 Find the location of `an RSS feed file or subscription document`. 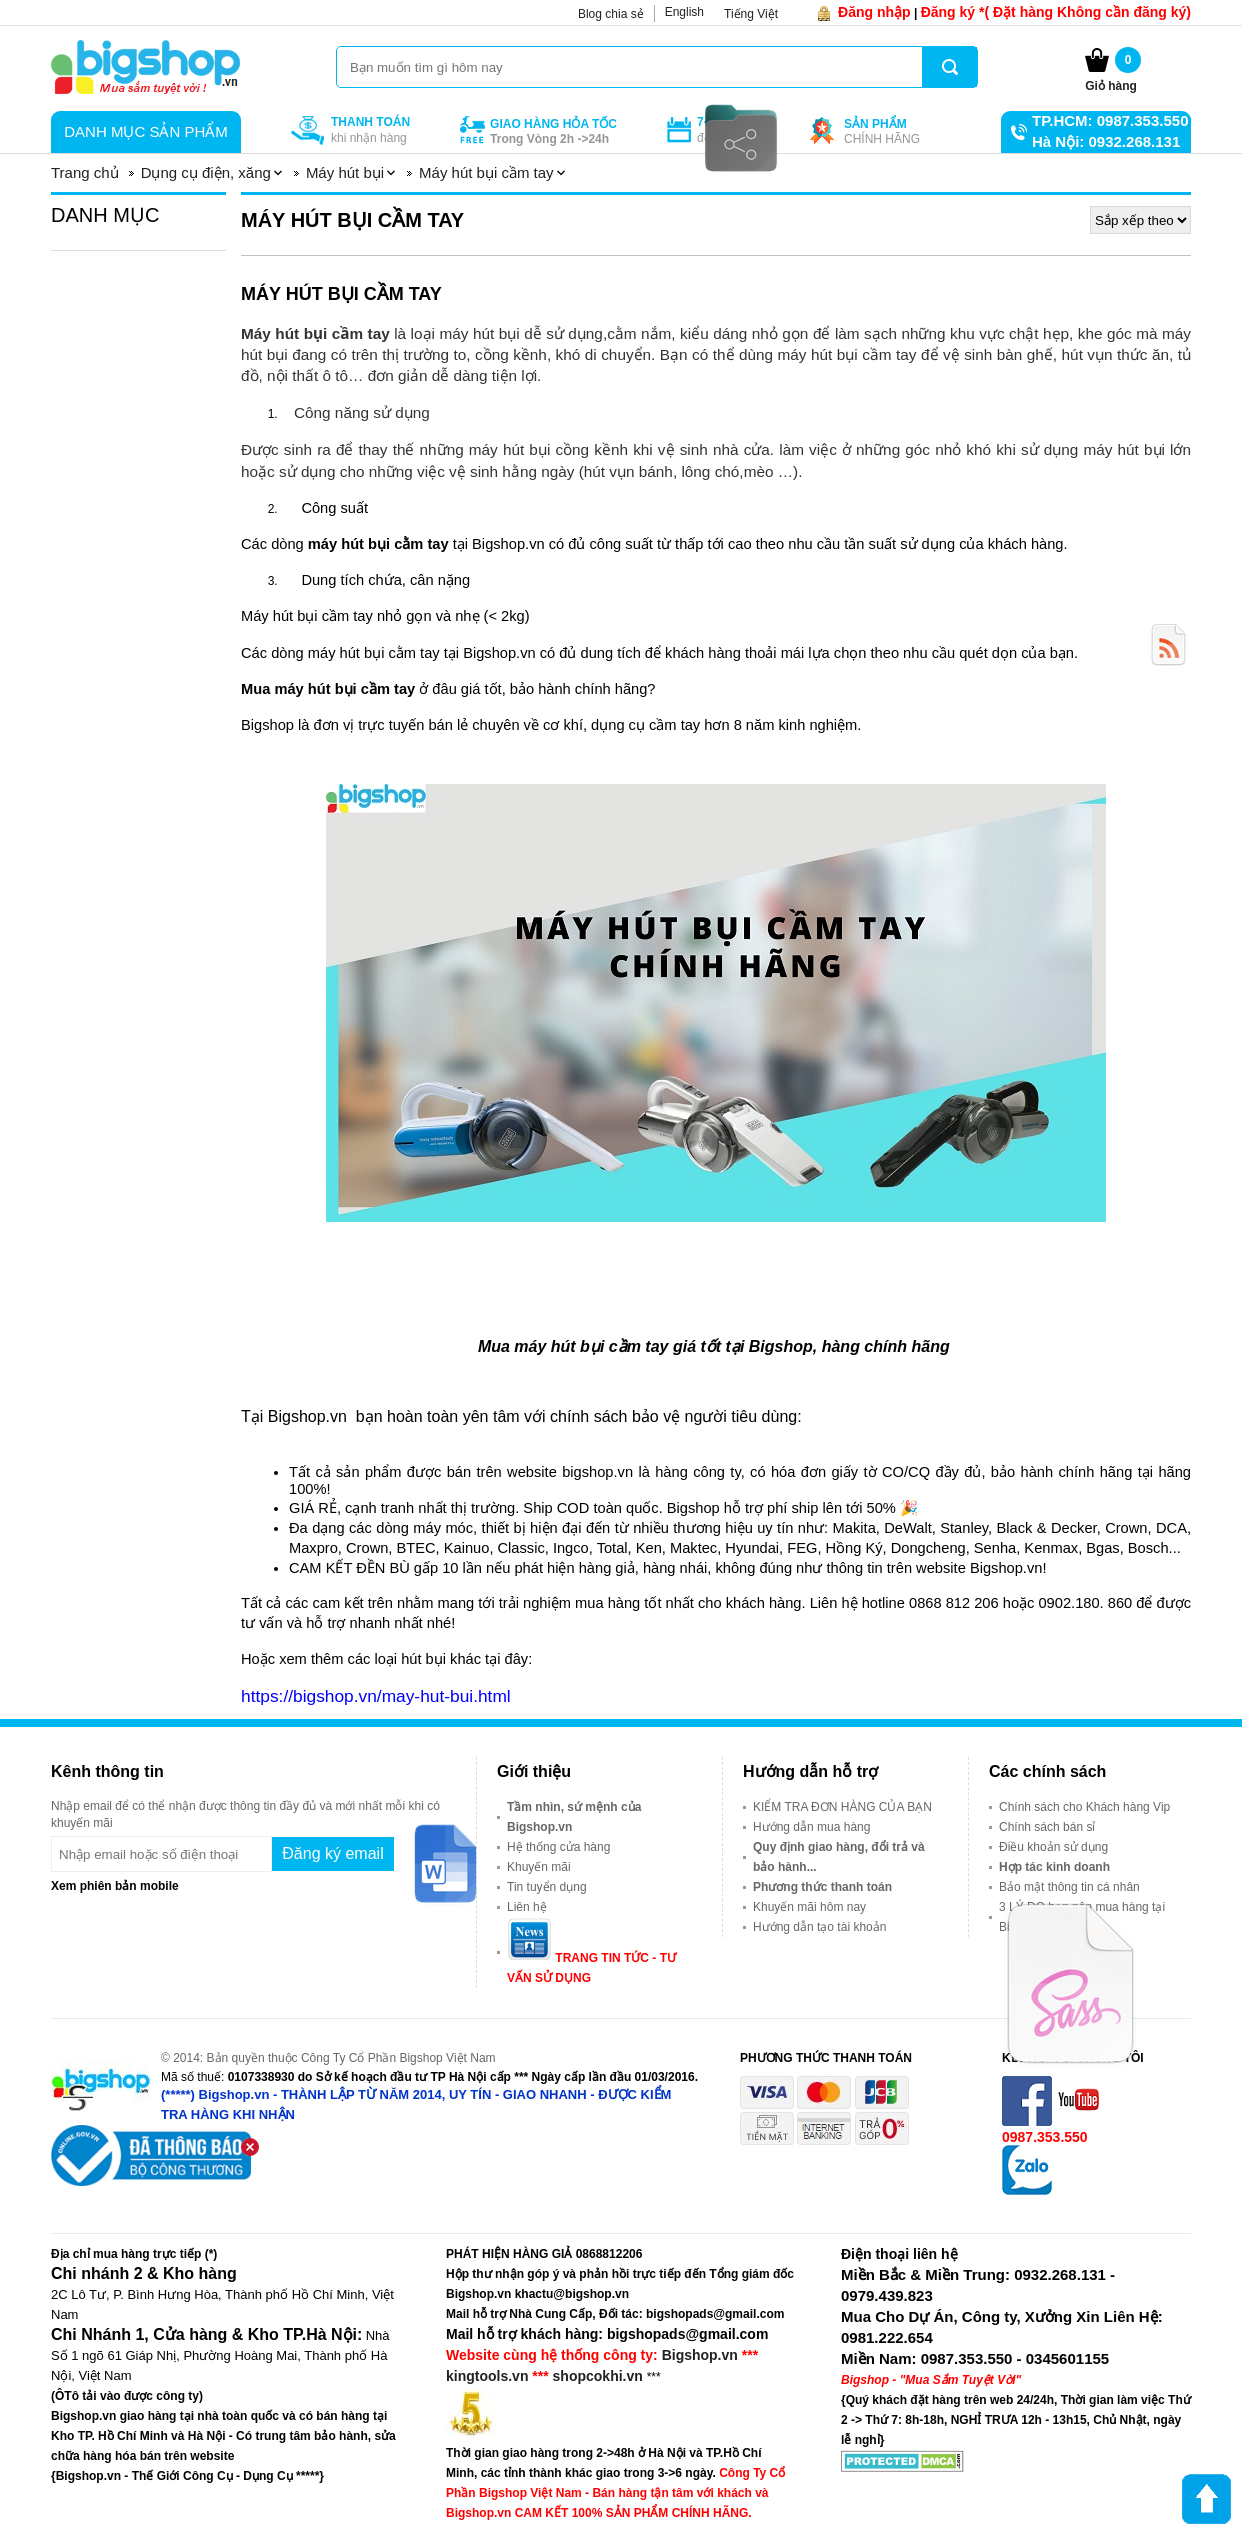

an RSS feed file or subscription document is located at coordinates (1168, 644).